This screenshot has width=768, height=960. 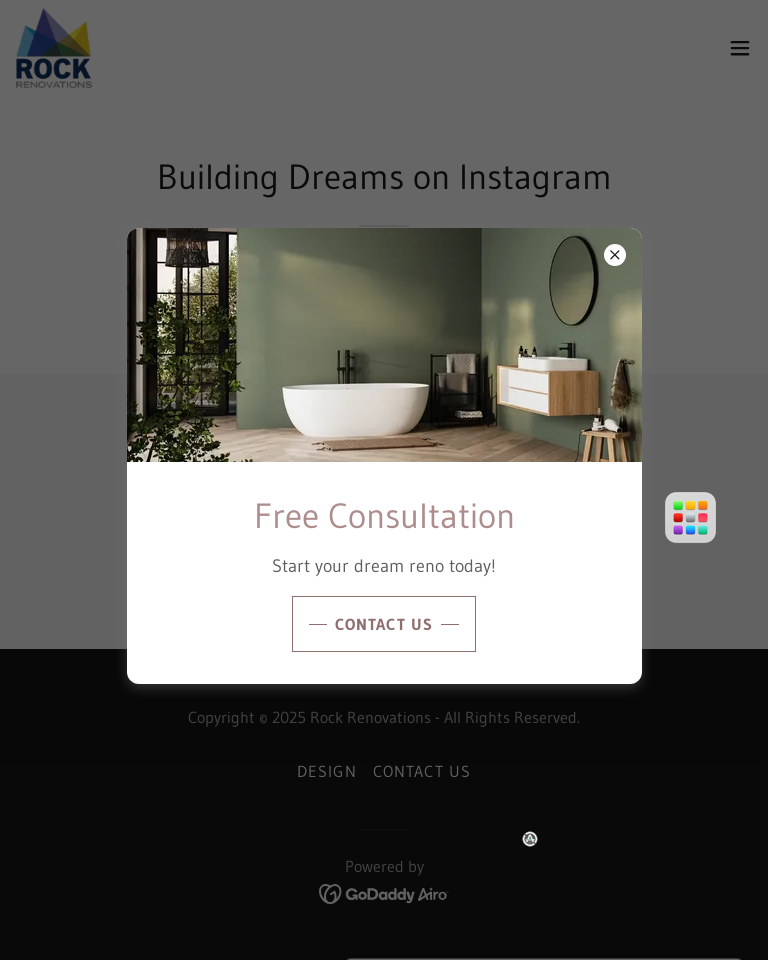 I want to click on open Launchpad to view all applications, so click(x=690, y=517).